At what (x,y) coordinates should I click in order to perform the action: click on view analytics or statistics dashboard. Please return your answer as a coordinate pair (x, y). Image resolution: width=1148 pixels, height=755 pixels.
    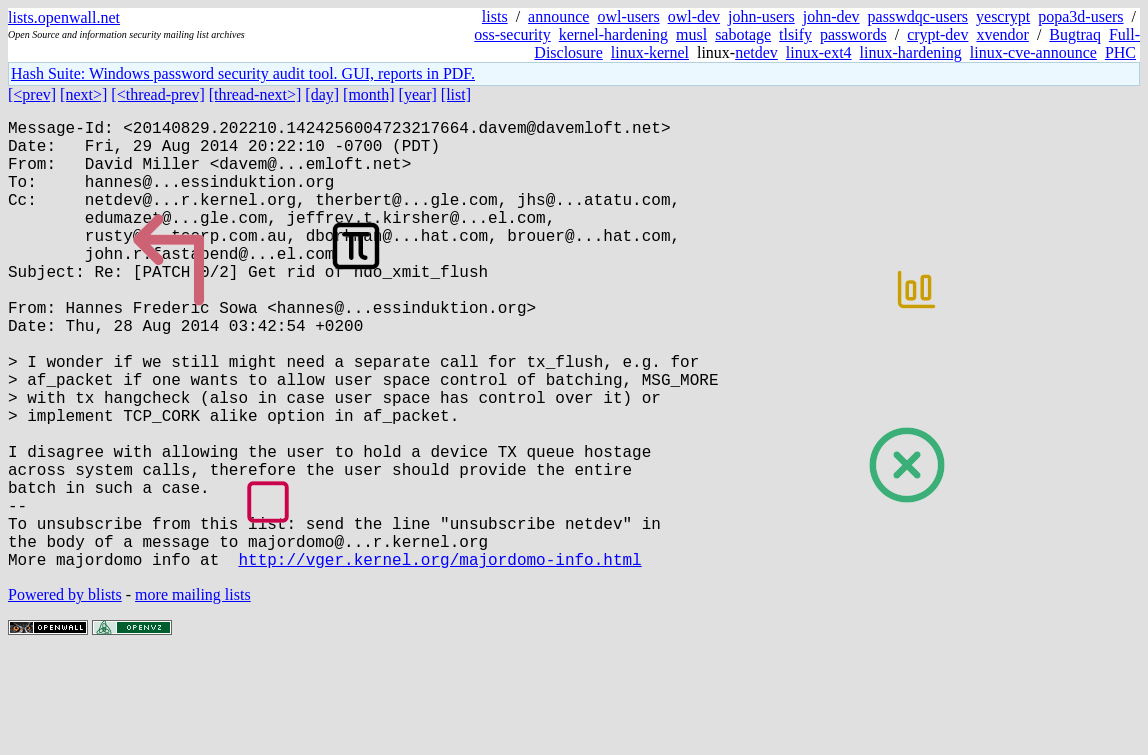
    Looking at the image, I should click on (916, 289).